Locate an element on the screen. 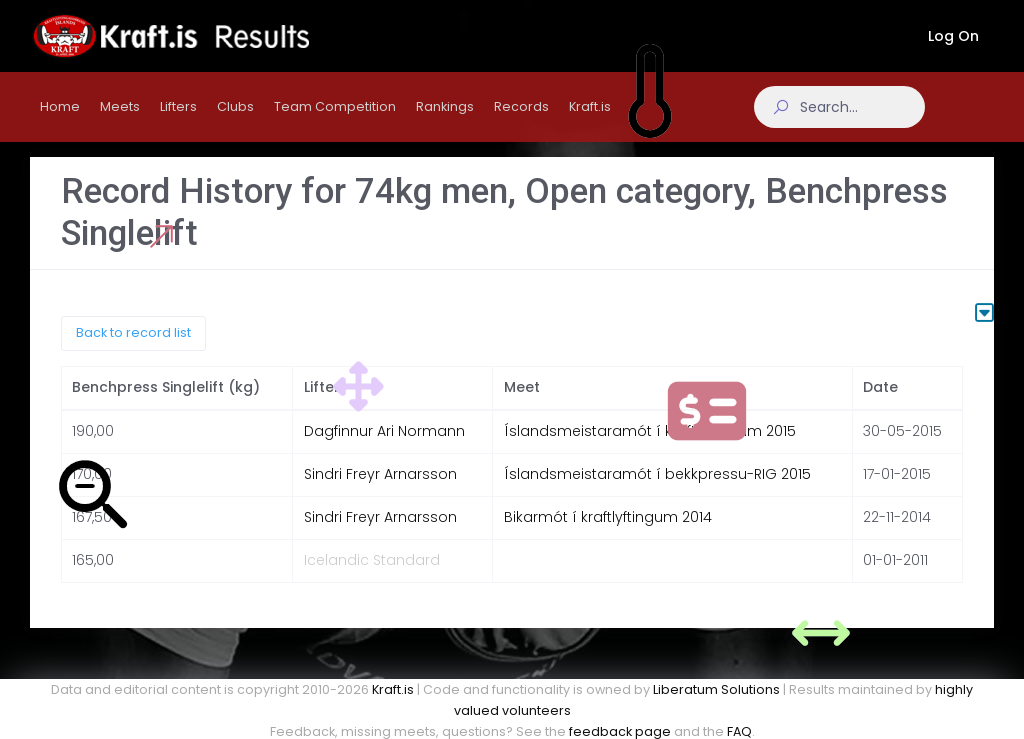 The width and height of the screenshot is (1024, 739). zoom out of the current view is located at coordinates (95, 496).